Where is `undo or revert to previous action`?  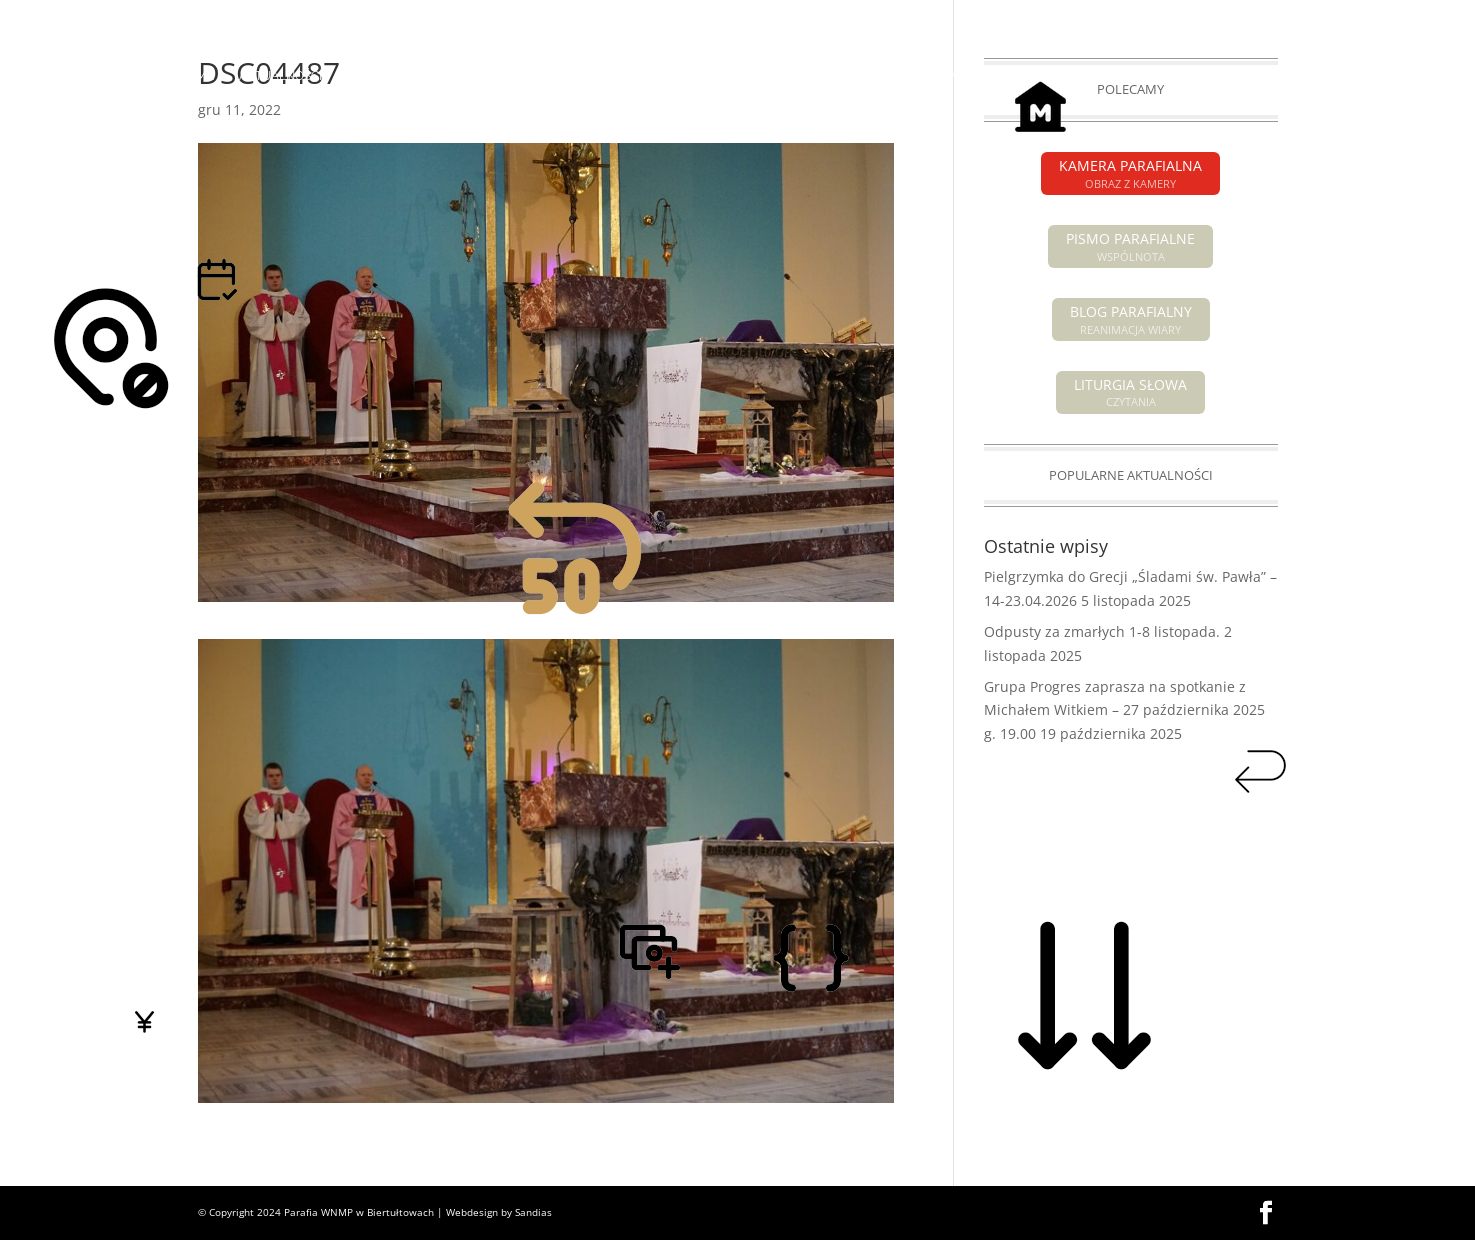 undo or revert to previous action is located at coordinates (1260, 769).